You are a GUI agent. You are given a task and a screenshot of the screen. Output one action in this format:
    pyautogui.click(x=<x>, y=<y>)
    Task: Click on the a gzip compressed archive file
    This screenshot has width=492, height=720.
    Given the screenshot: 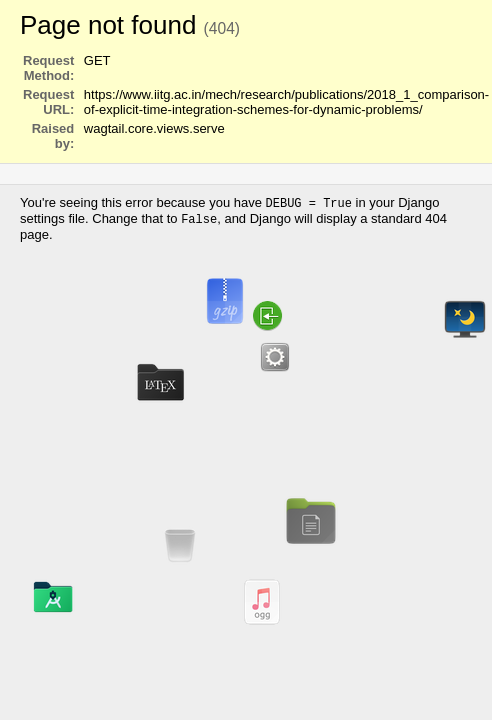 What is the action you would take?
    pyautogui.click(x=225, y=301)
    